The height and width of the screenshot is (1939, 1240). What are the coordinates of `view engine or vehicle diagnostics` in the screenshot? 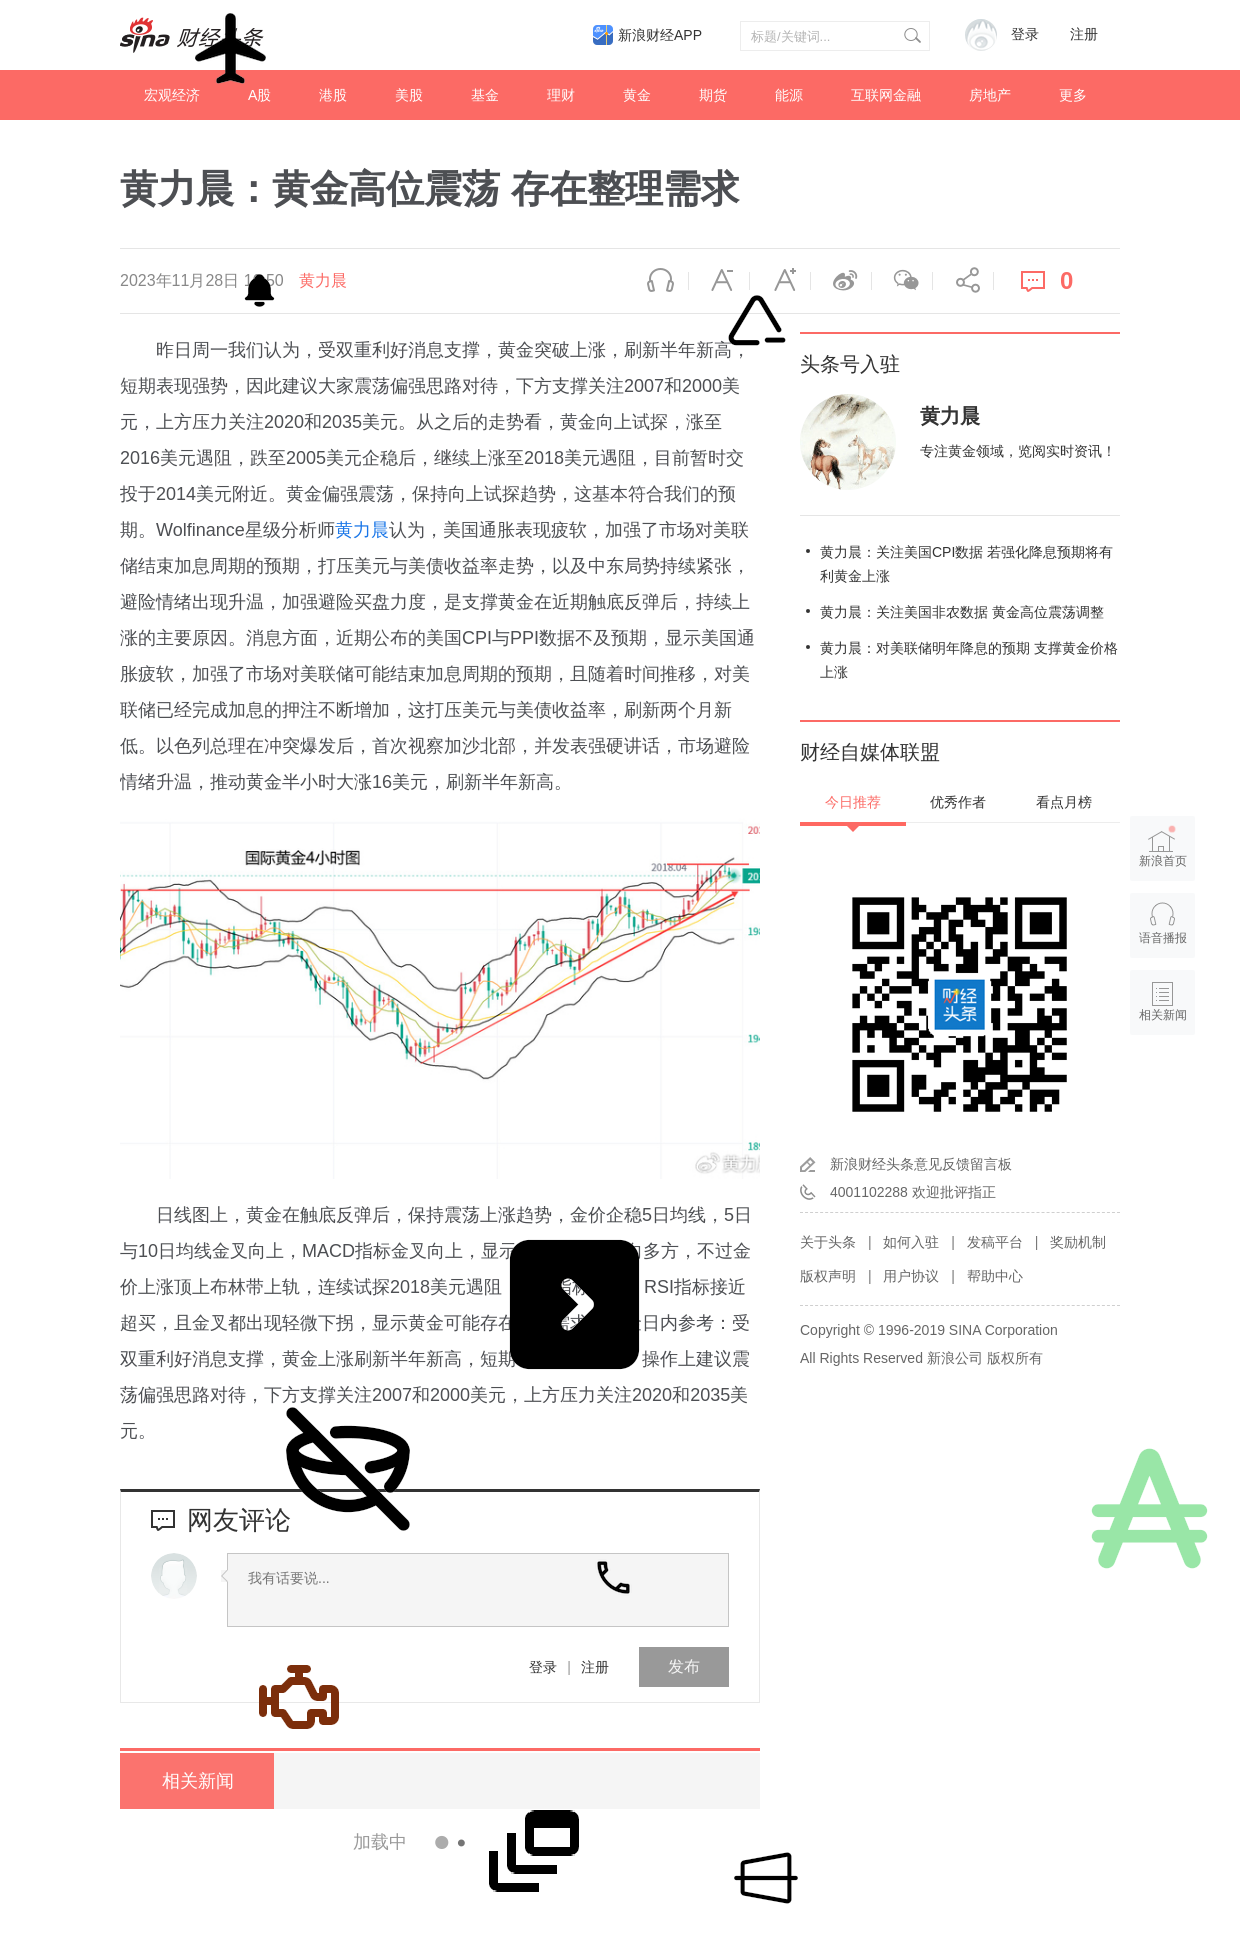 It's located at (299, 1697).